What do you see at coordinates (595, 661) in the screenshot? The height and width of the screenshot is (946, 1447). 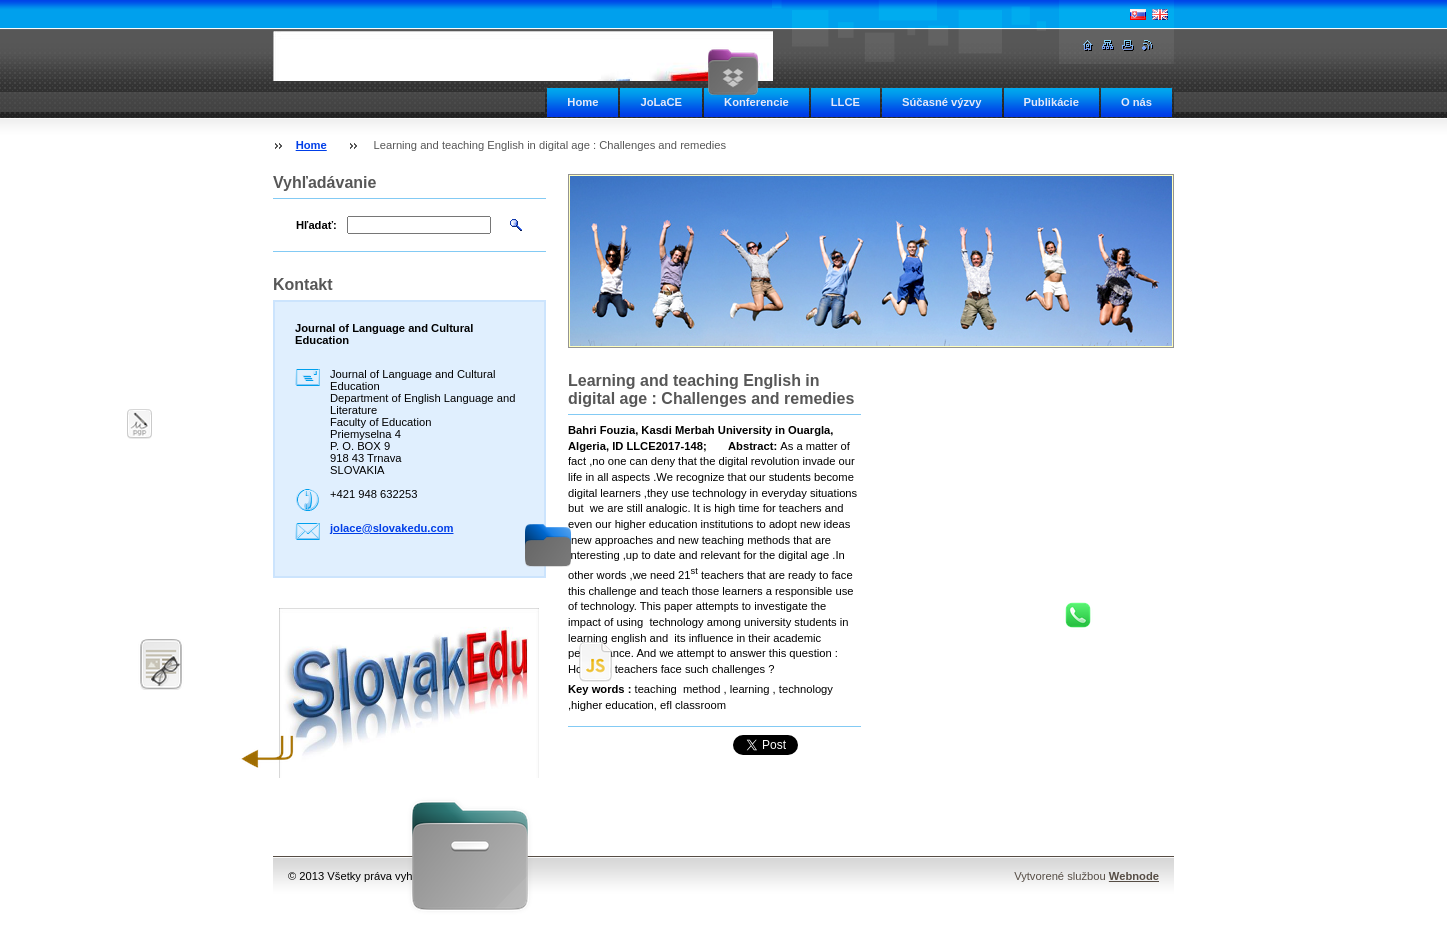 I see `indicates a javascript source file` at bounding box center [595, 661].